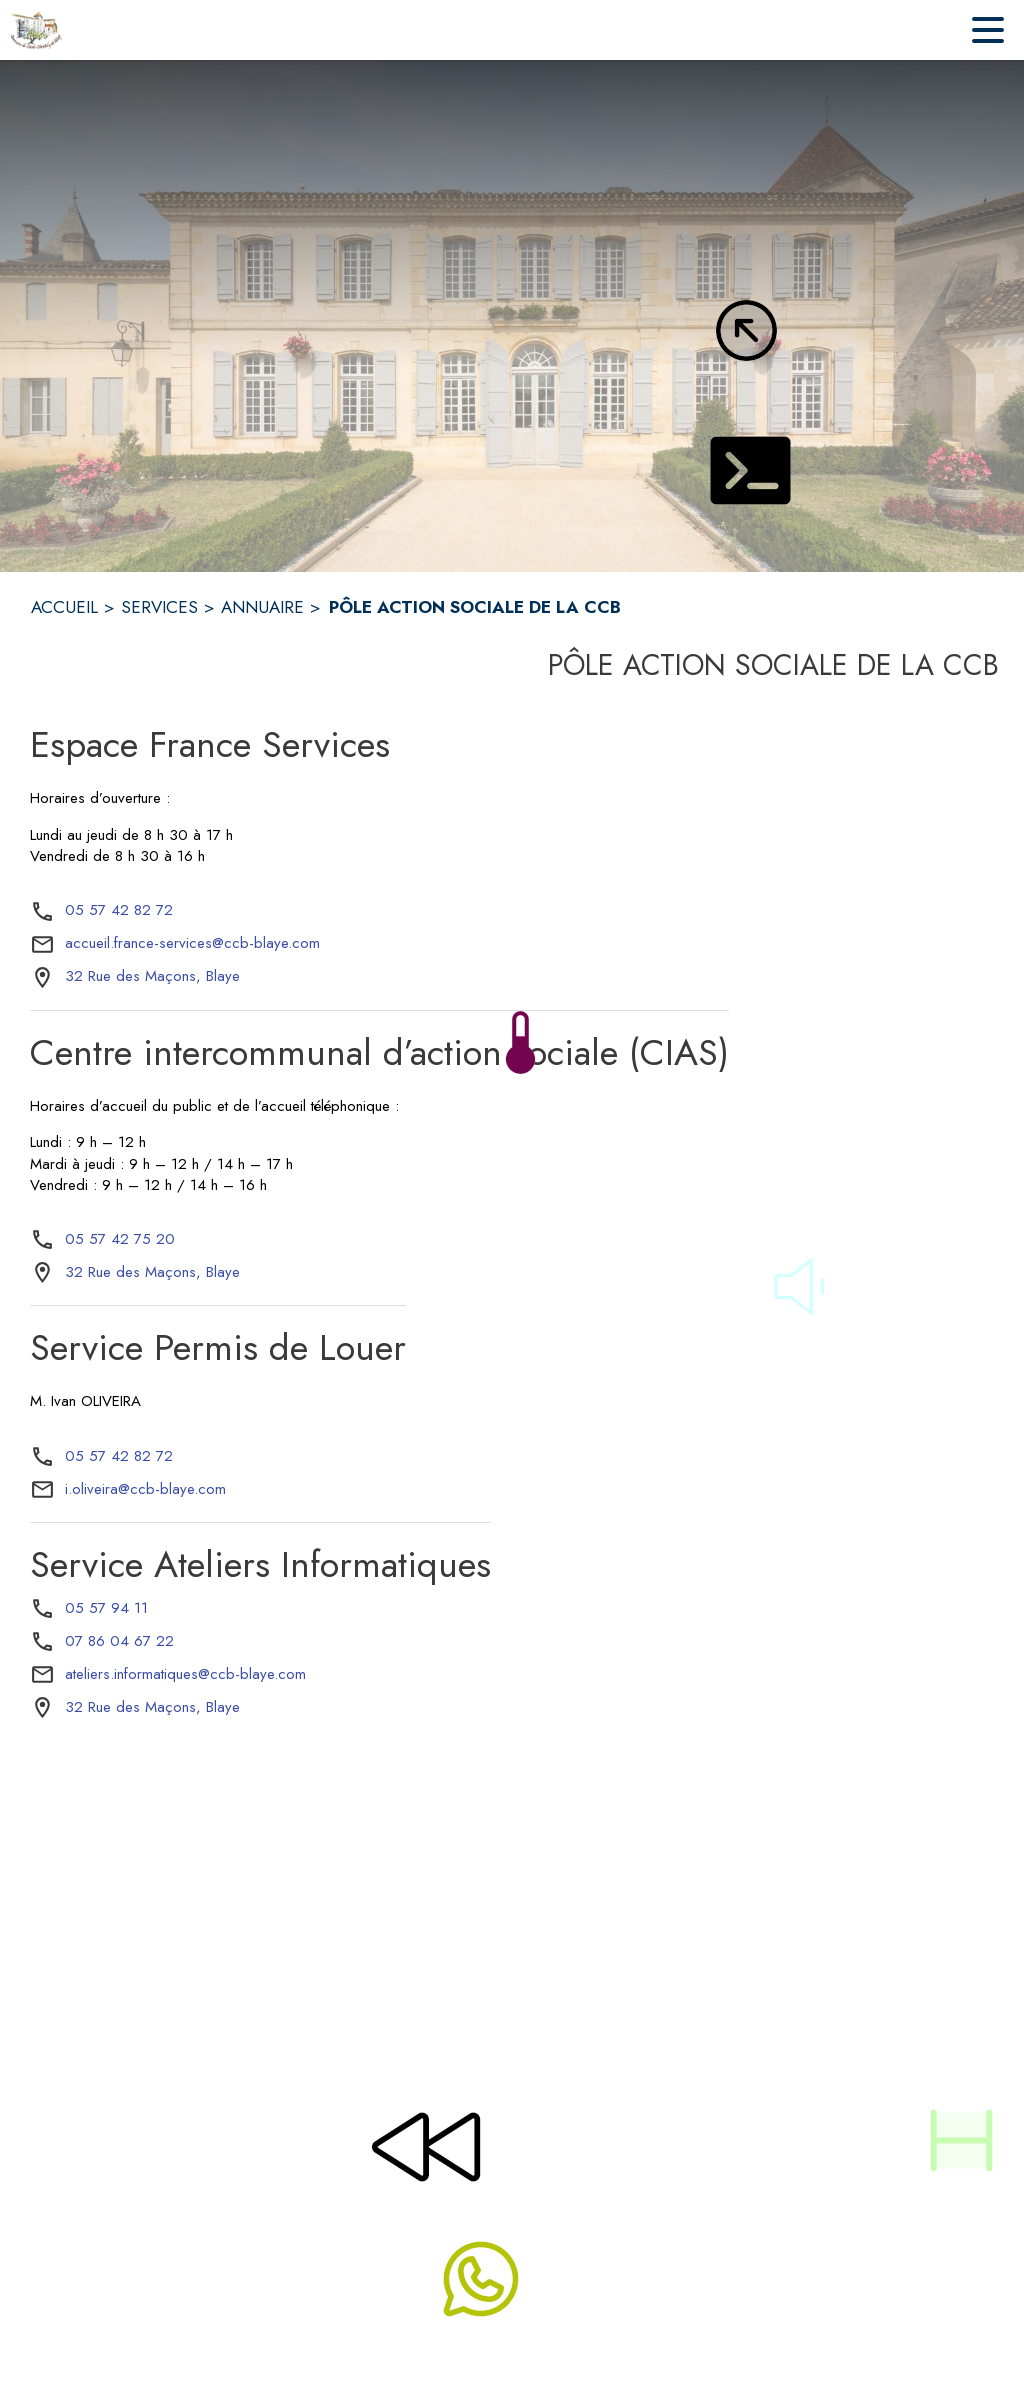 The height and width of the screenshot is (2391, 1024). I want to click on open command line terminal, so click(750, 470).